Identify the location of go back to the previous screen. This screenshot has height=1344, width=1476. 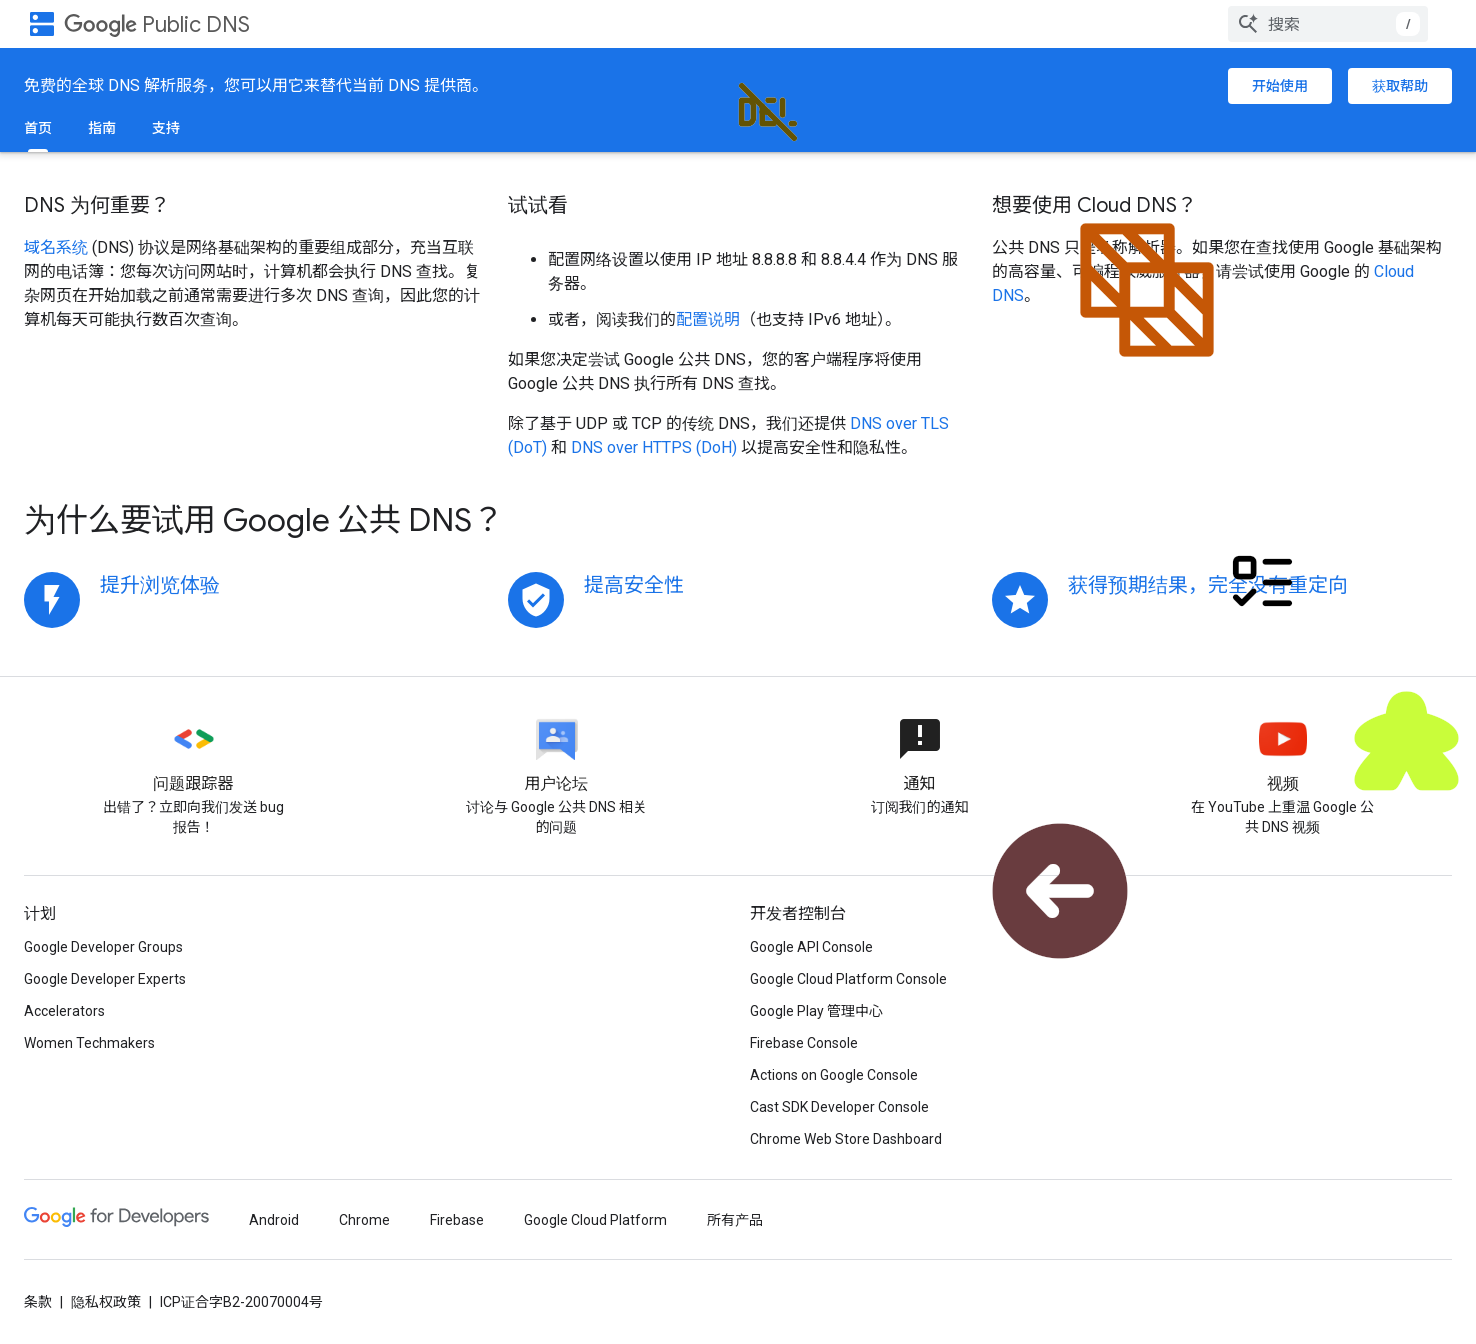
(1060, 891).